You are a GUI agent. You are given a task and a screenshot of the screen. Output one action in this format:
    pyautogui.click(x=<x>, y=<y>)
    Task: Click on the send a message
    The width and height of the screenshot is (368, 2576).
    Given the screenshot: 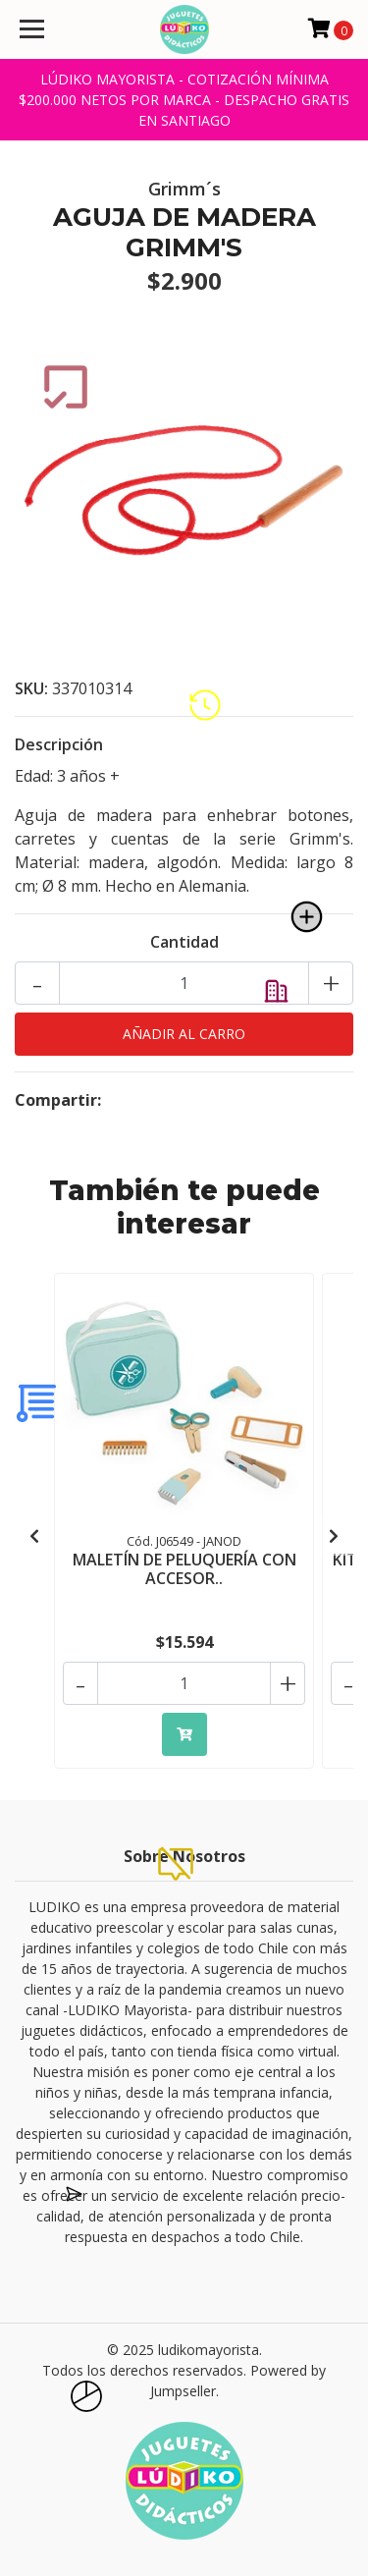 What is the action you would take?
    pyautogui.click(x=74, y=2194)
    